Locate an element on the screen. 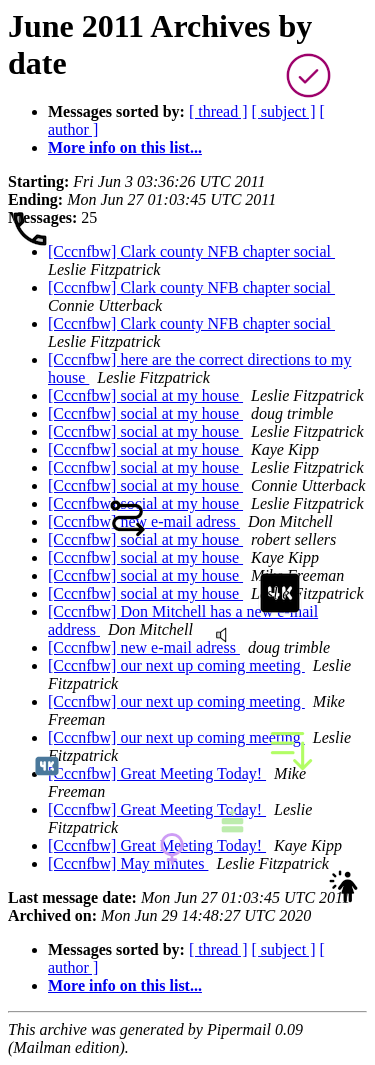 The image size is (375, 1065). indicates 4K video quality is available is located at coordinates (280, 593).